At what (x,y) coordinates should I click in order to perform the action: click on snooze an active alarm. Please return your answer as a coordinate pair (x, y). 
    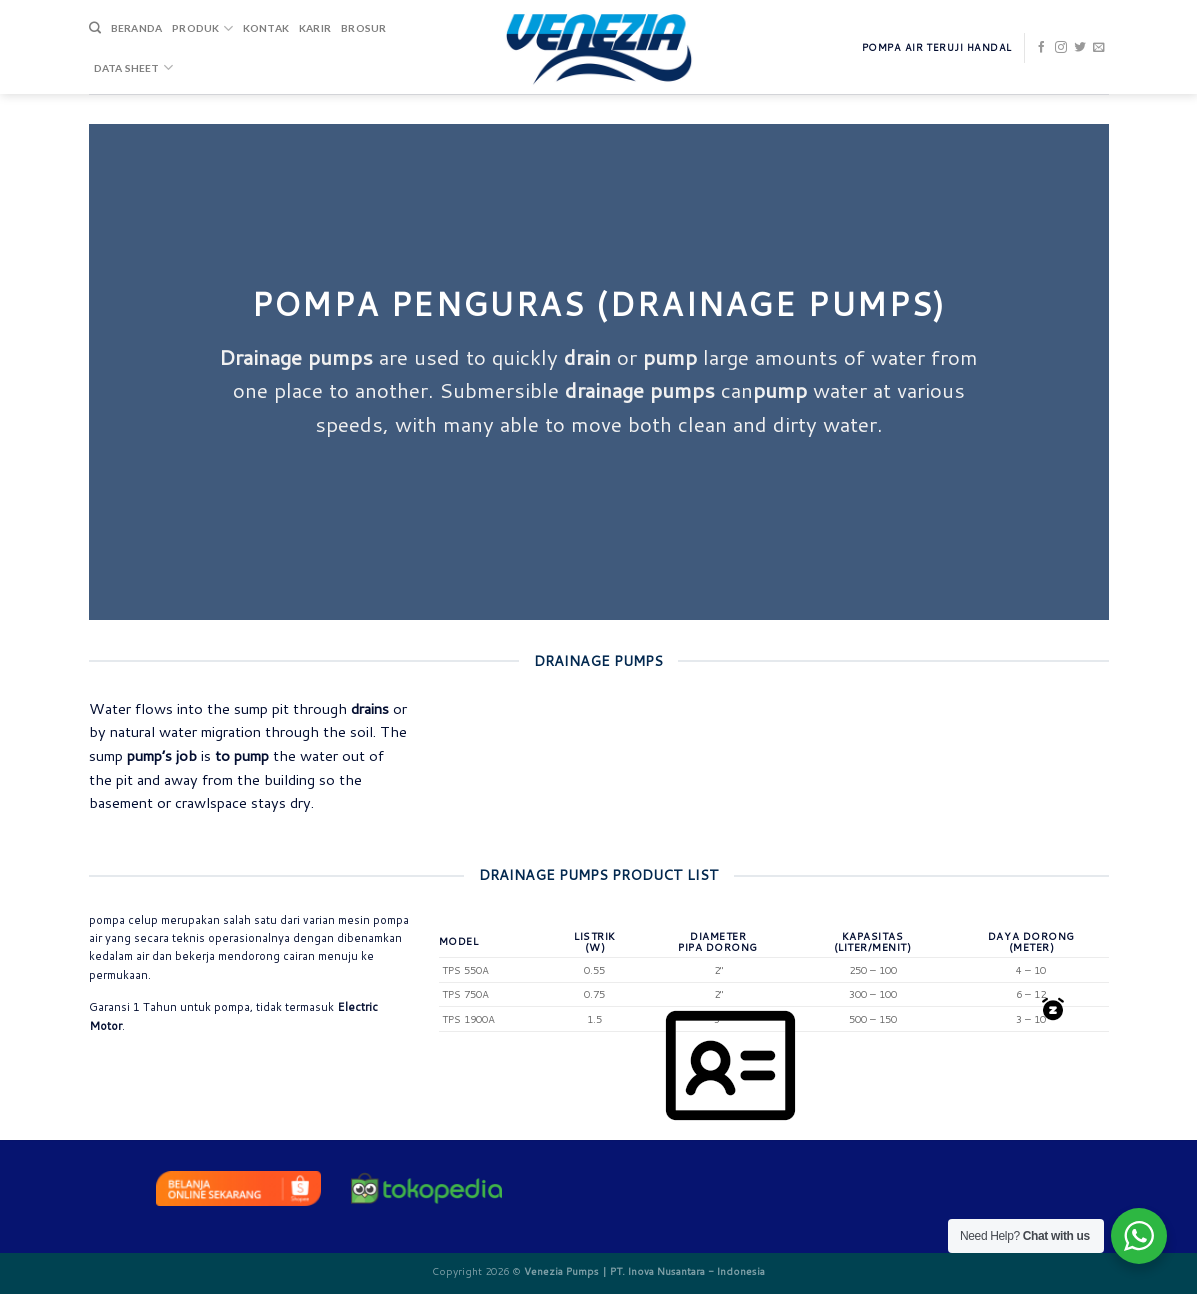
    Looking at the image, I should click on (1053, 1009).